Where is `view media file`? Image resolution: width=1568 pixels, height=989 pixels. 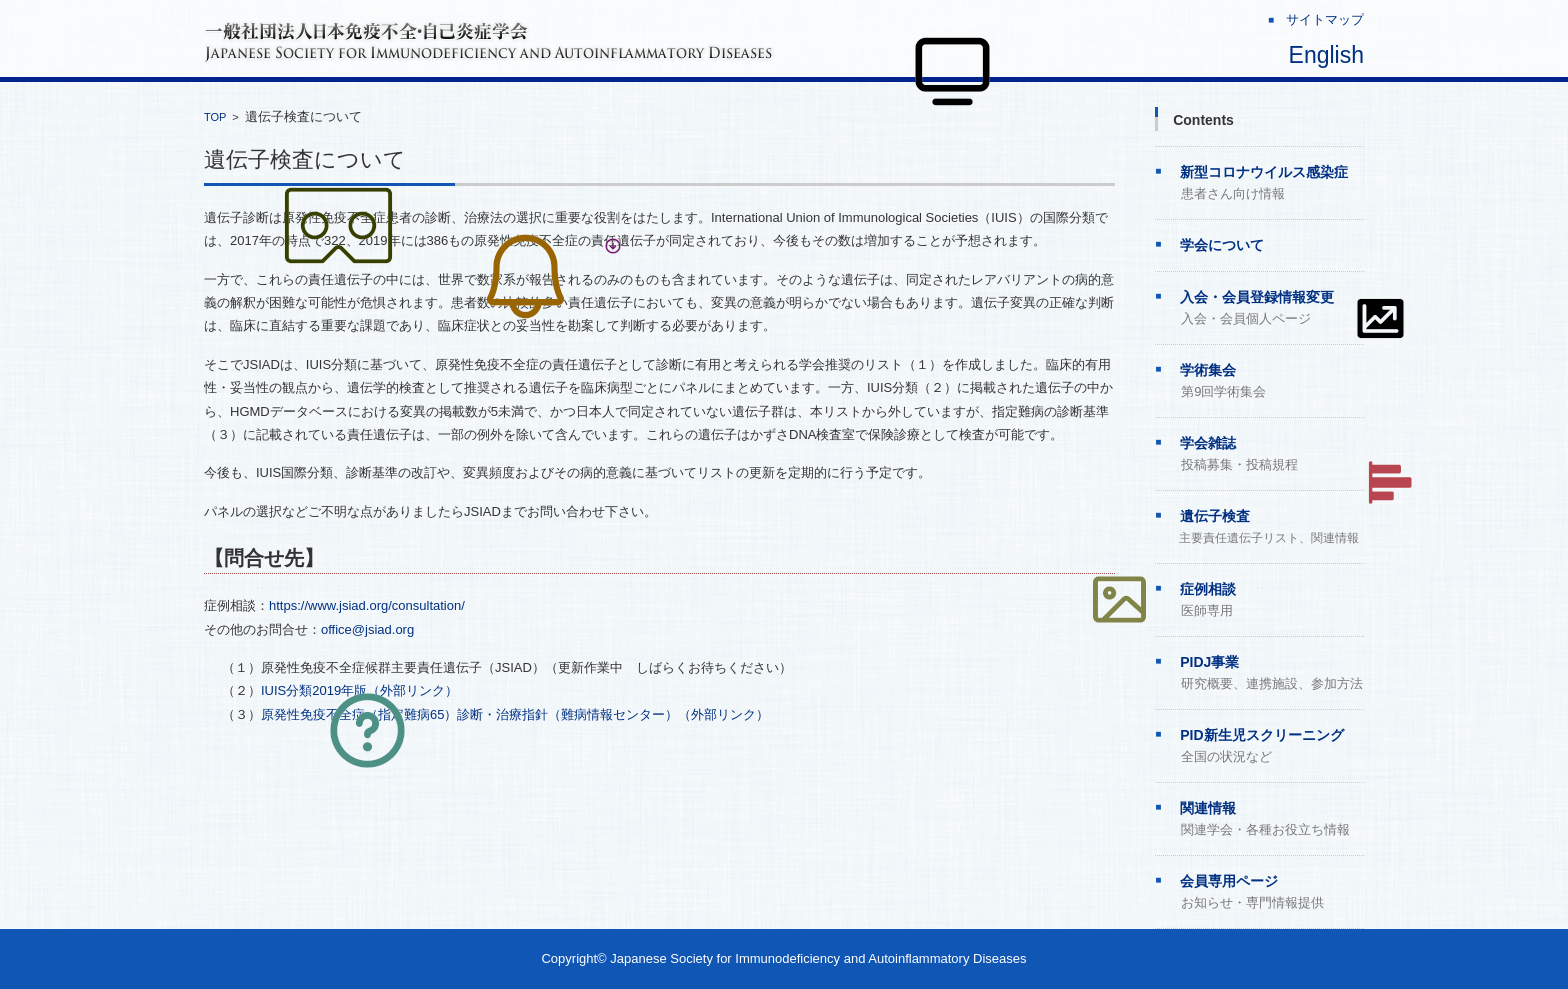 view media file is located at coordinates (1119, 599).